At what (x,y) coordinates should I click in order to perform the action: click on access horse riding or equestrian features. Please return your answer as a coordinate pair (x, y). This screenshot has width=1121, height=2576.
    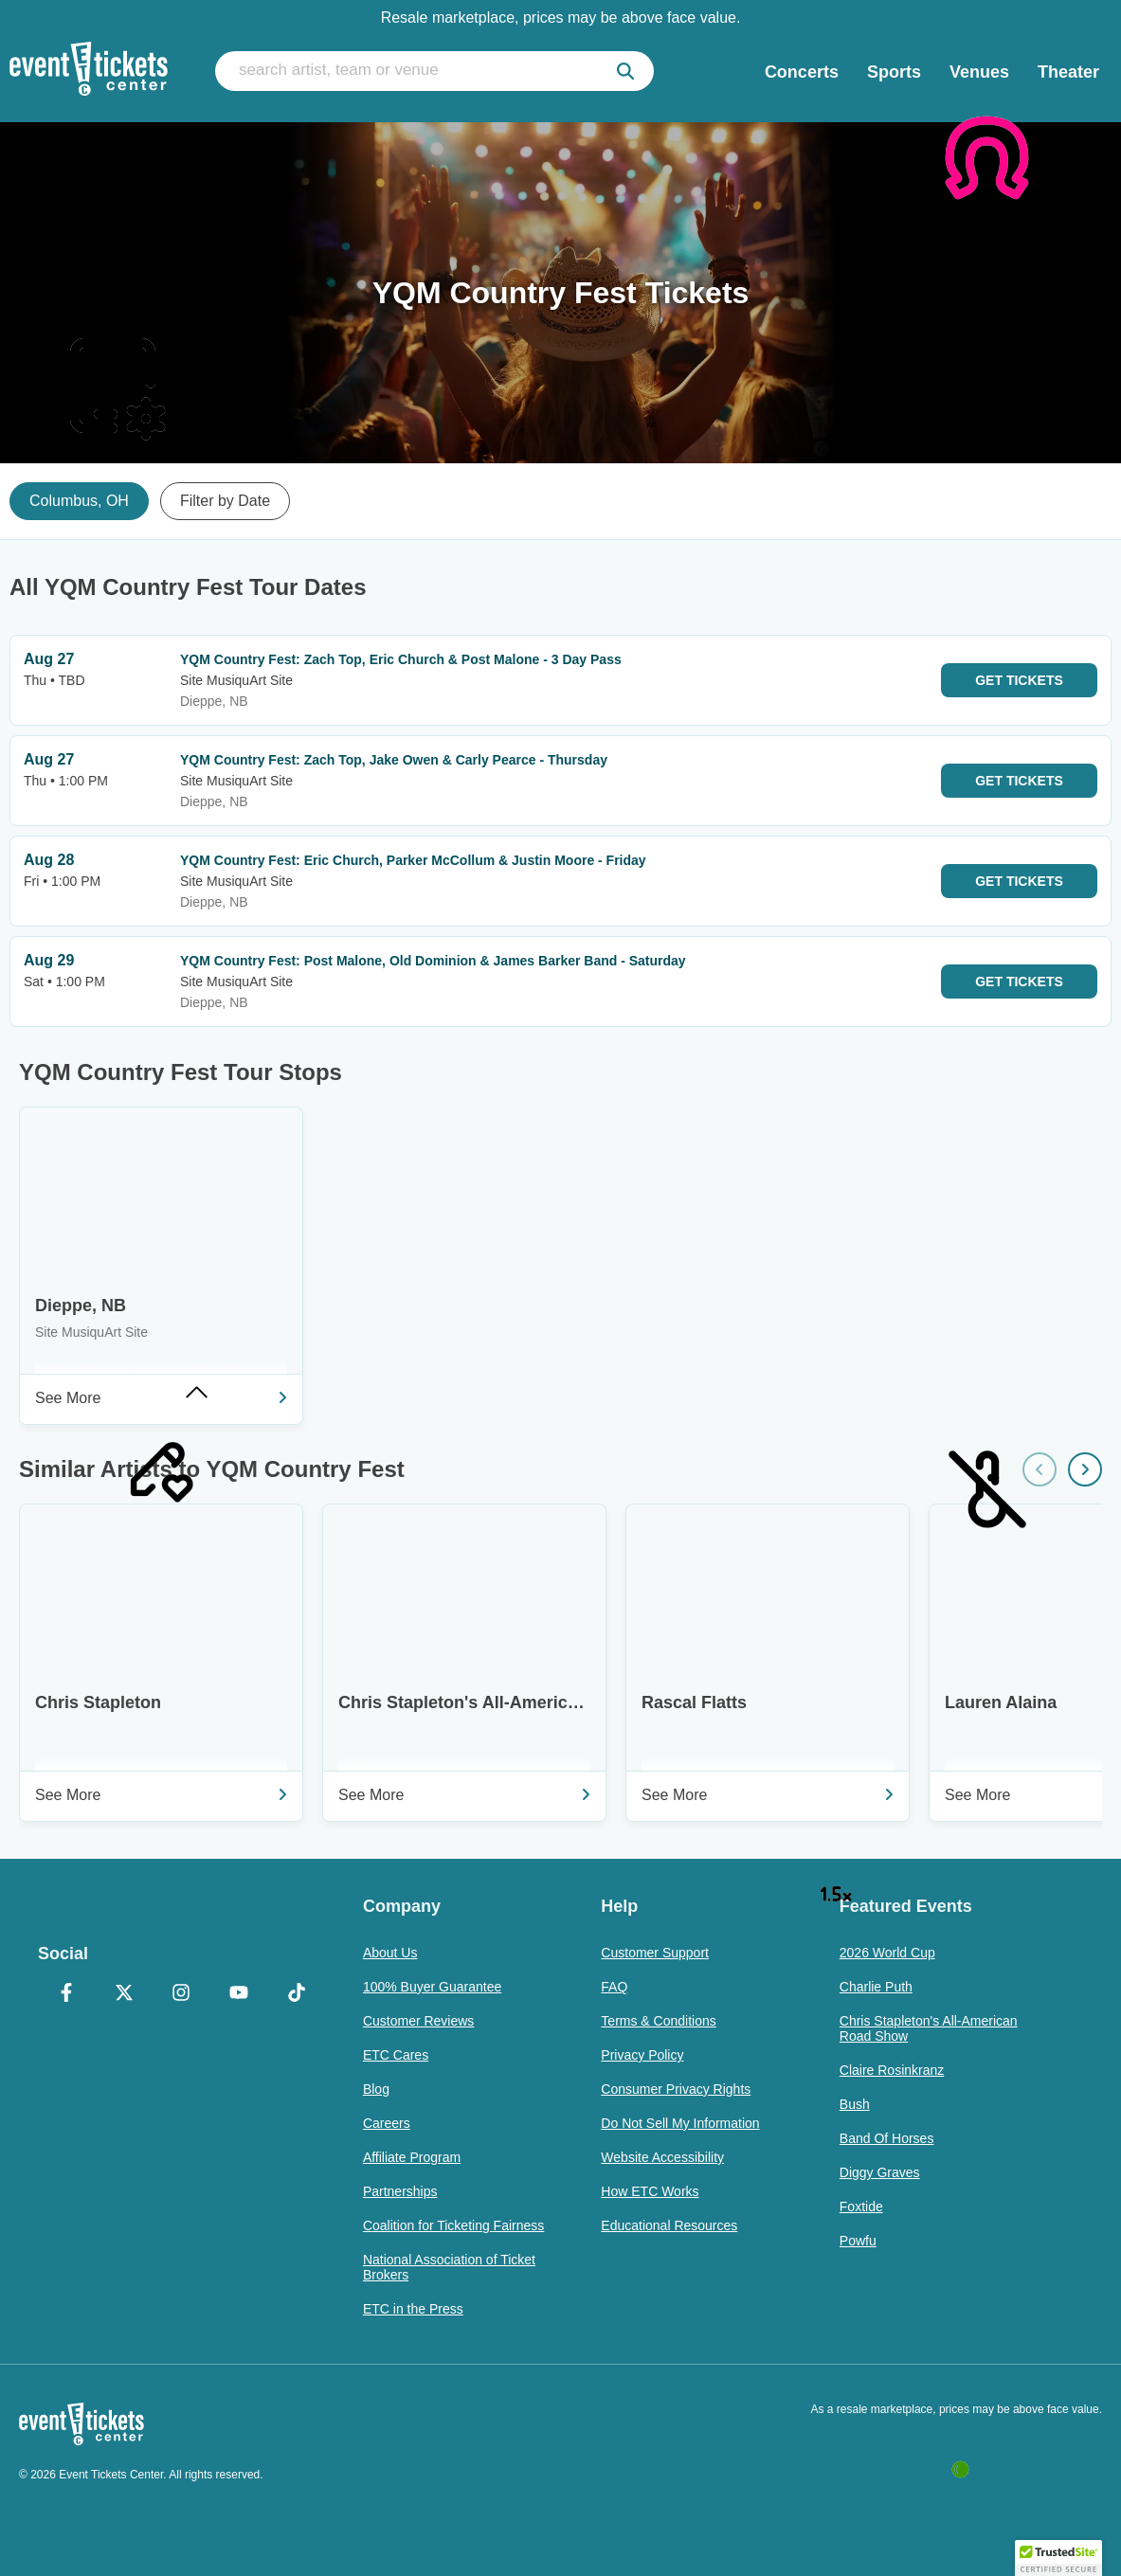
    Looking at the image, I should click on (986, 157).